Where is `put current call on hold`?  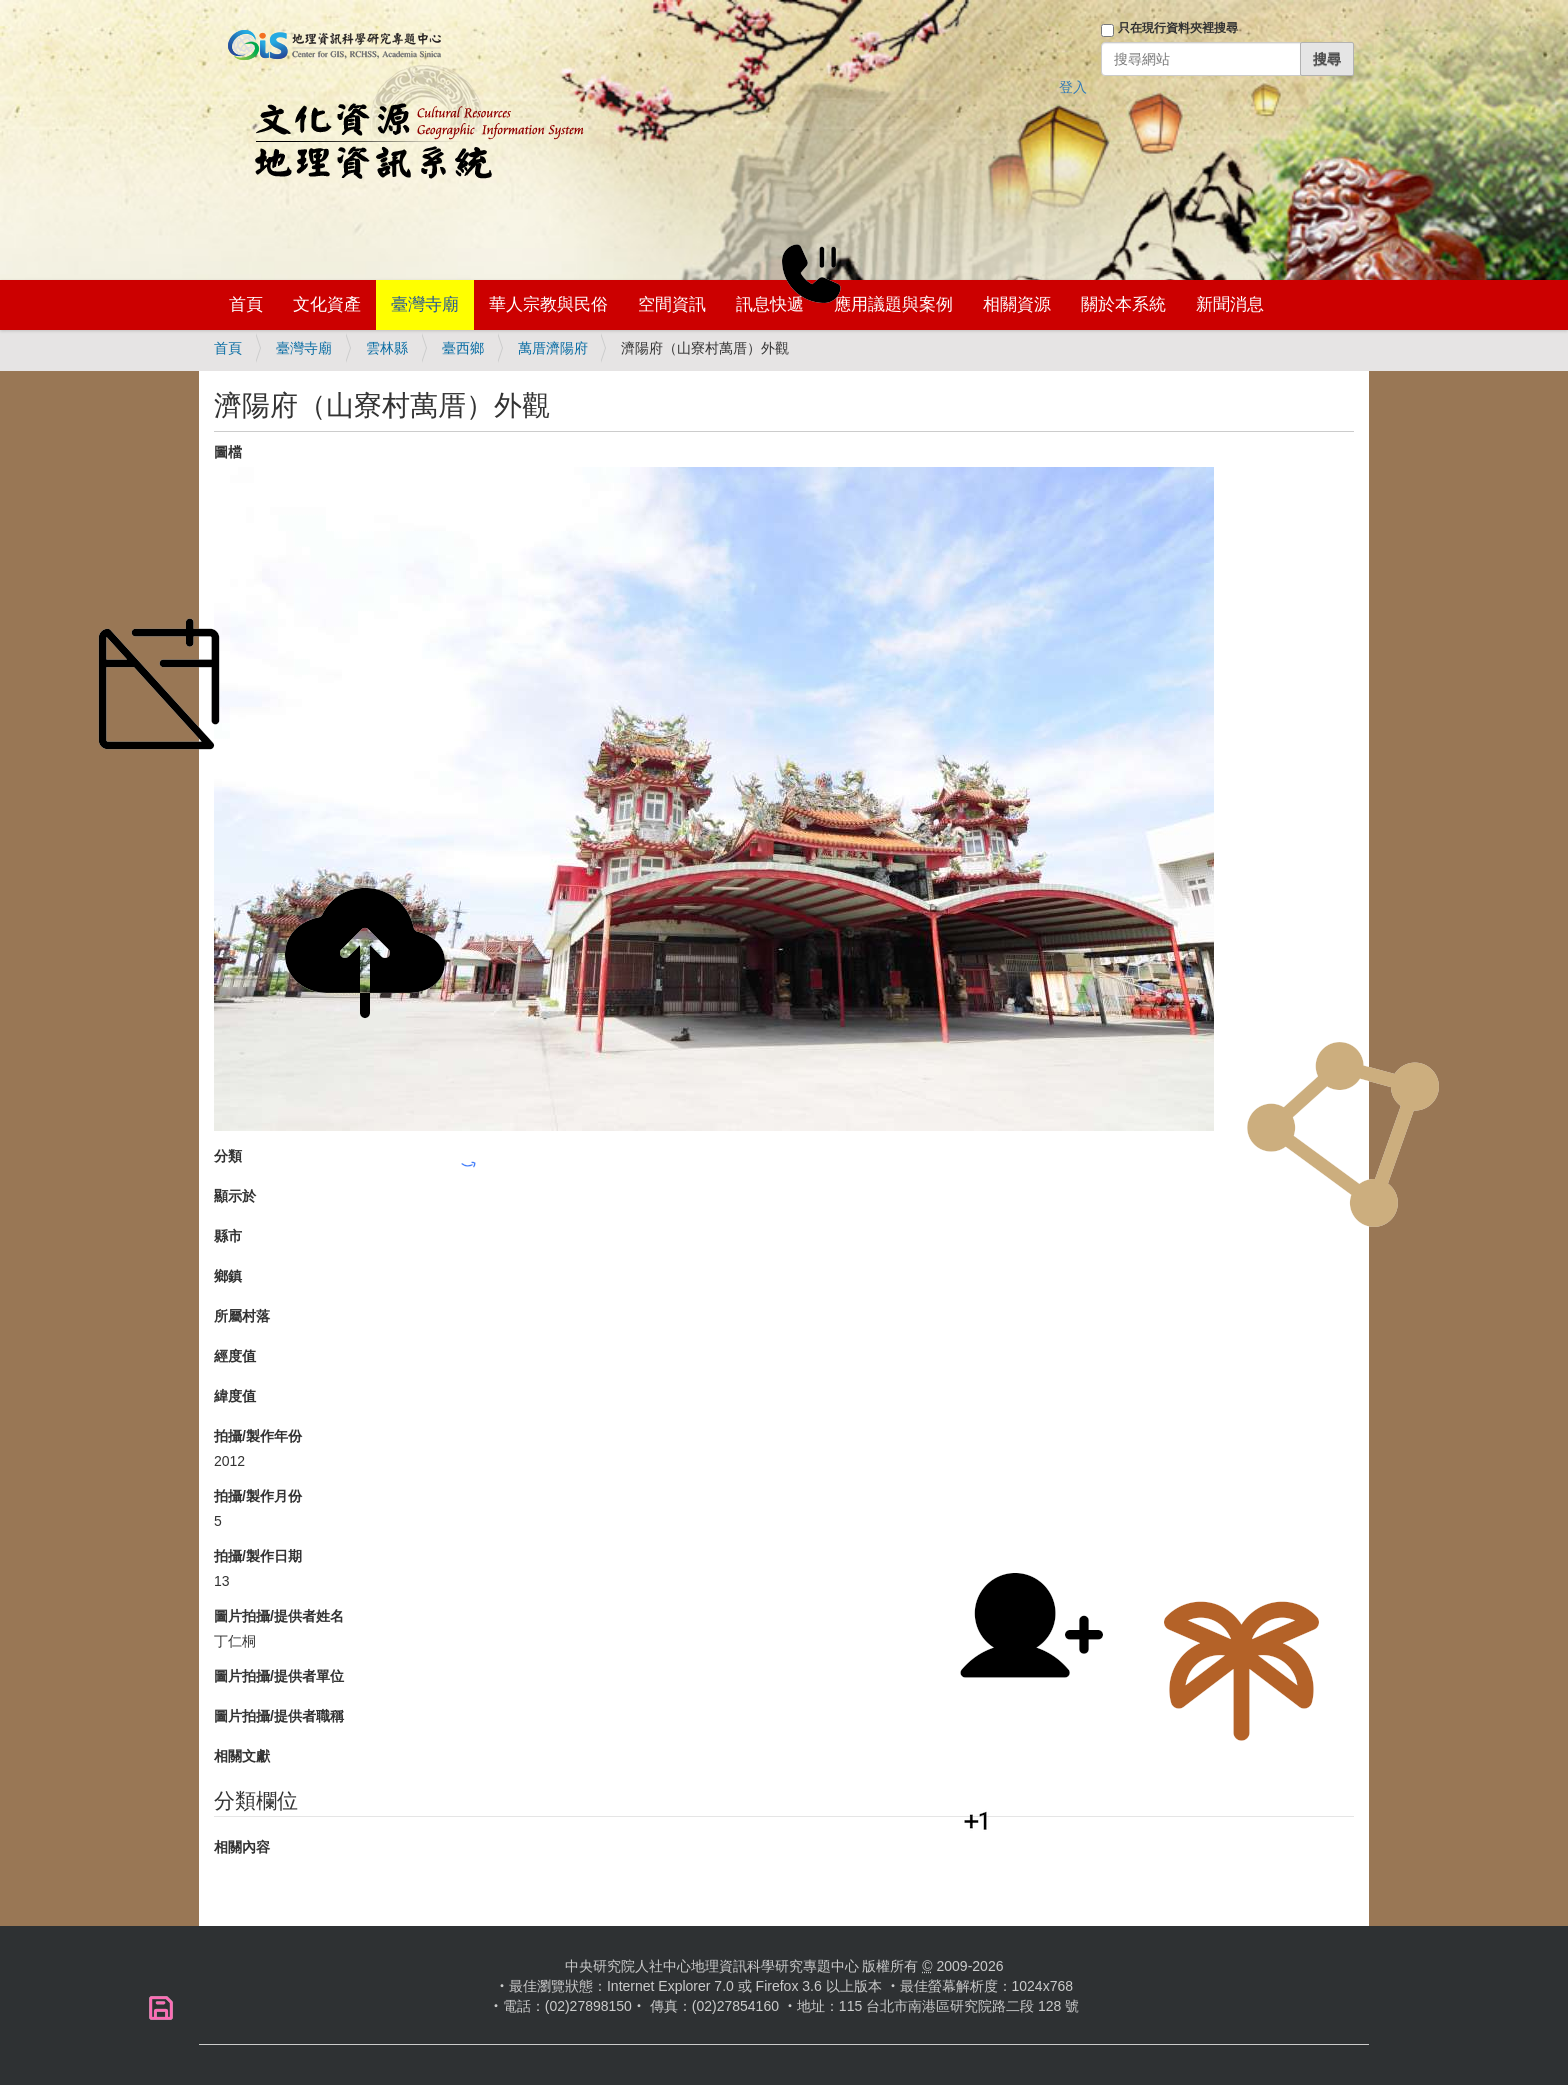
put current call on hold is located at coordinates (812, 272).